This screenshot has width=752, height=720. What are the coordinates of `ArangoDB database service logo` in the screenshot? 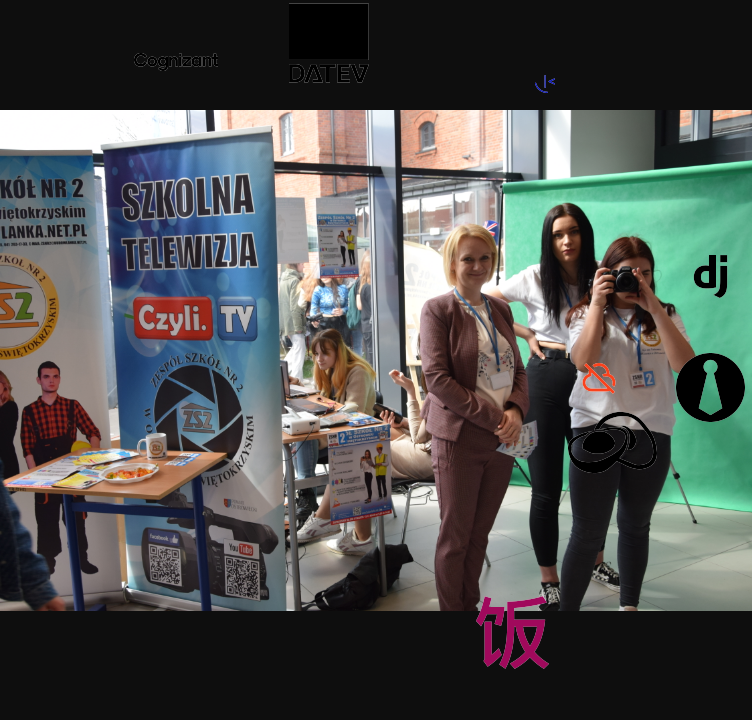 It's located at (612, 442).